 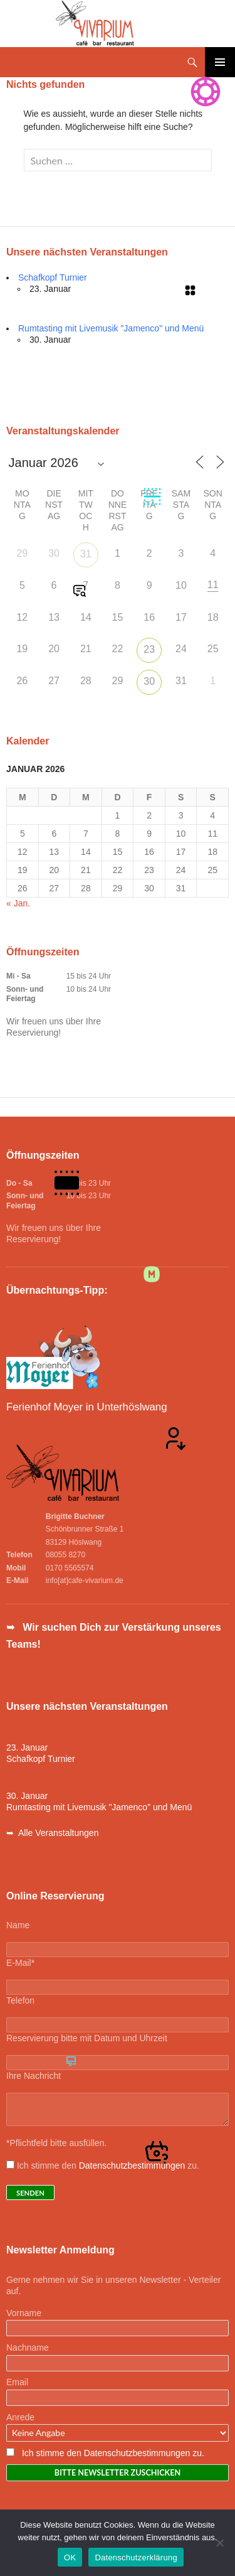 I want to click on access menu or main navigation, so click(x=152, y=1274).